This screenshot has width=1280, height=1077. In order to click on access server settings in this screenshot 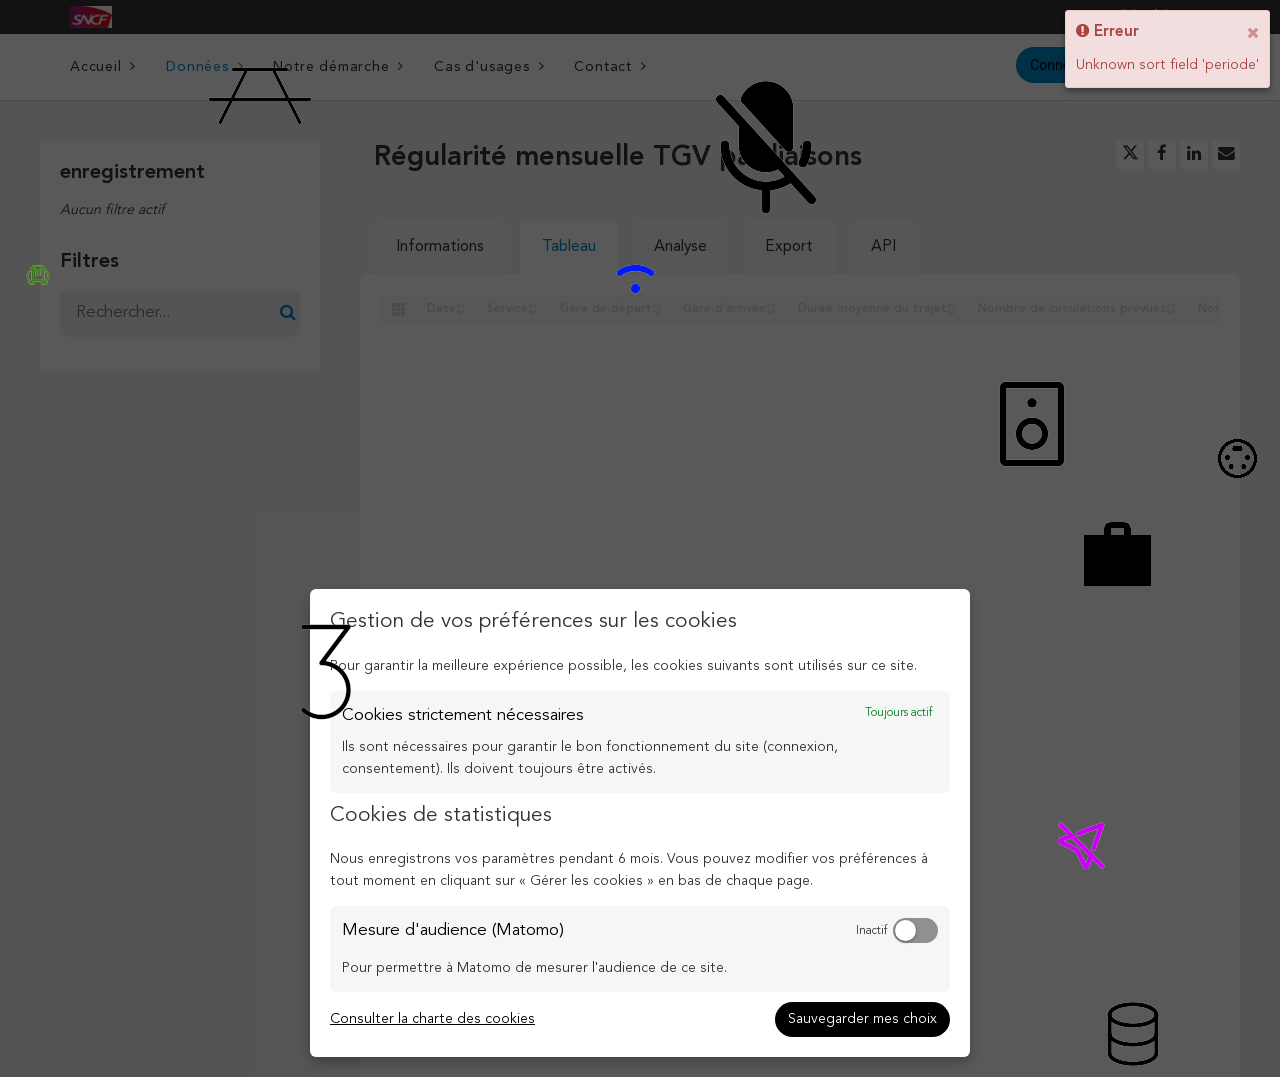, I will do `click(1133, 1034)`.